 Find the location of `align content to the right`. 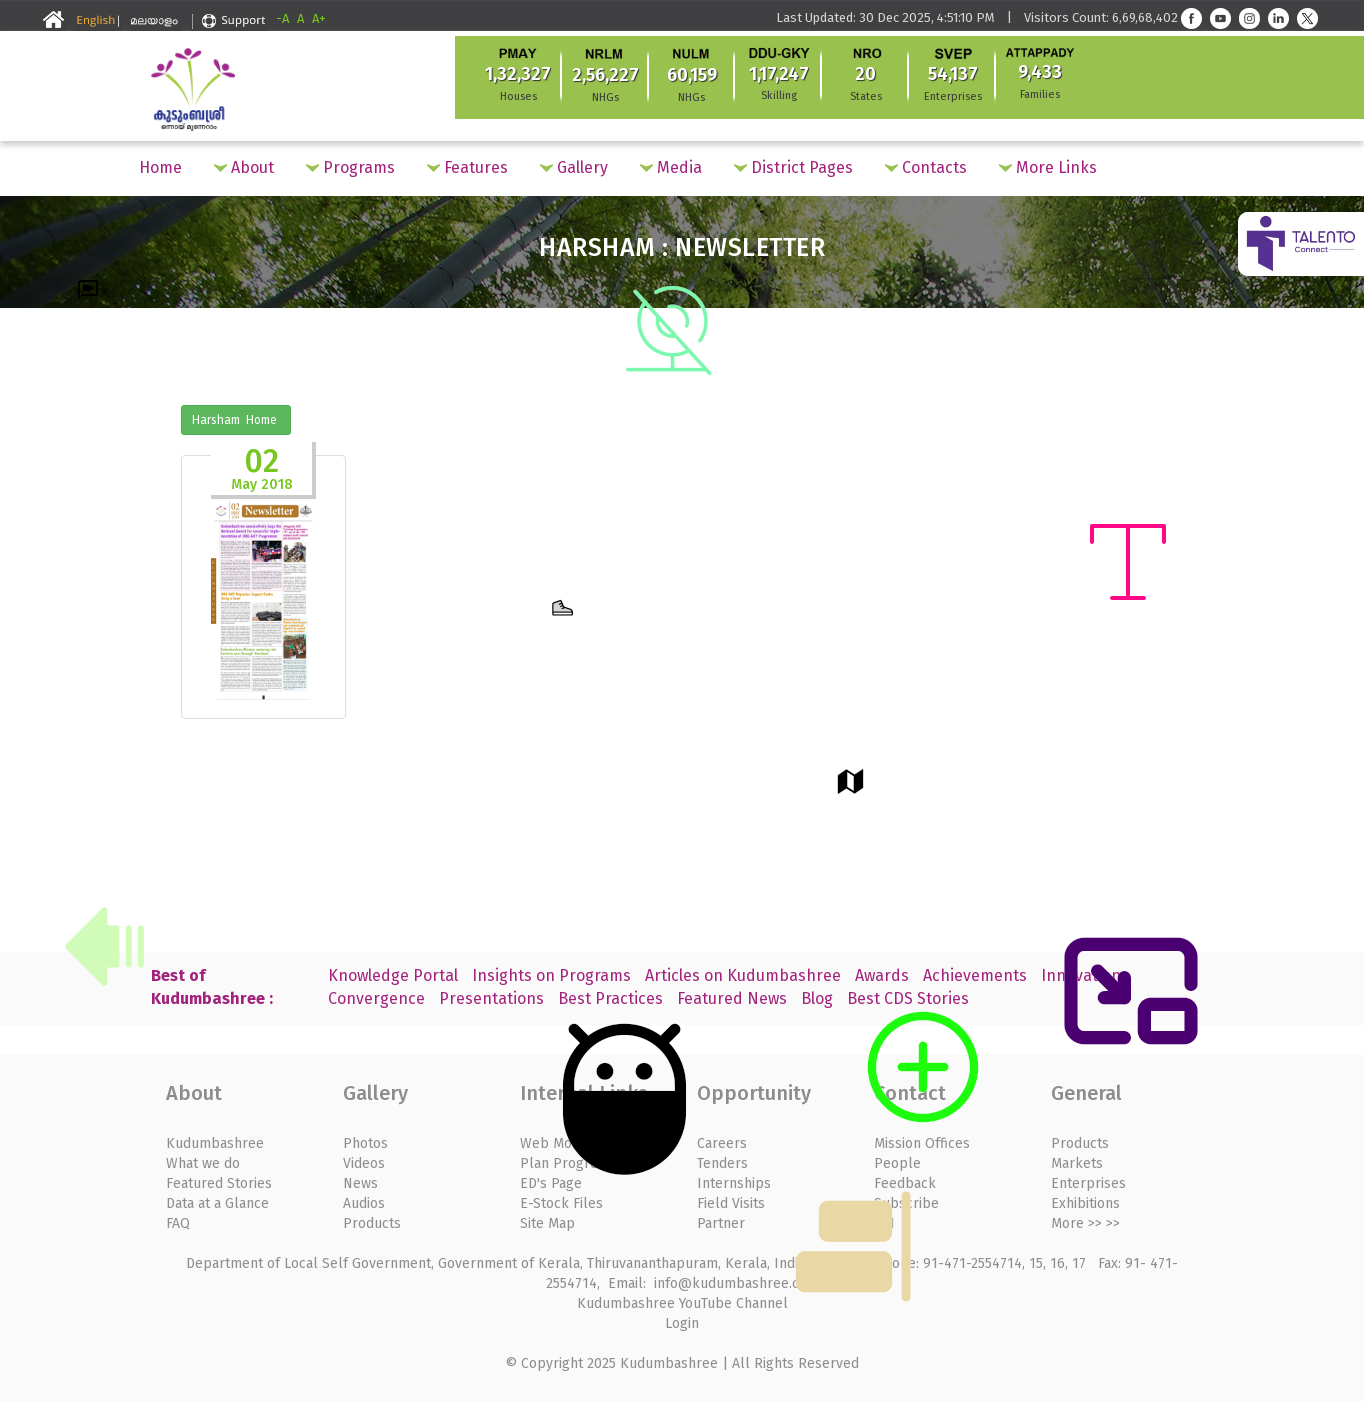

align content to the right is located at coordinates (855, 1246).